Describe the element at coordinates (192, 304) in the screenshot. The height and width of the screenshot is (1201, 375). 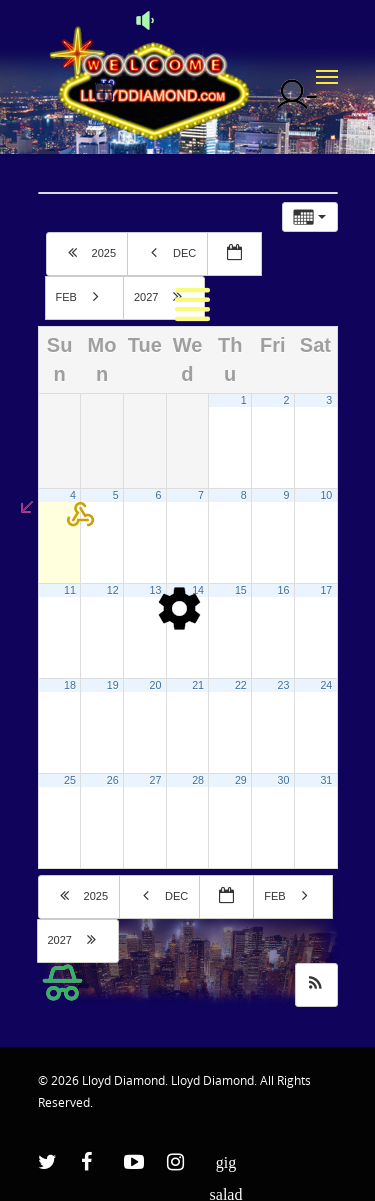
I see `open navigation menu` at that location.